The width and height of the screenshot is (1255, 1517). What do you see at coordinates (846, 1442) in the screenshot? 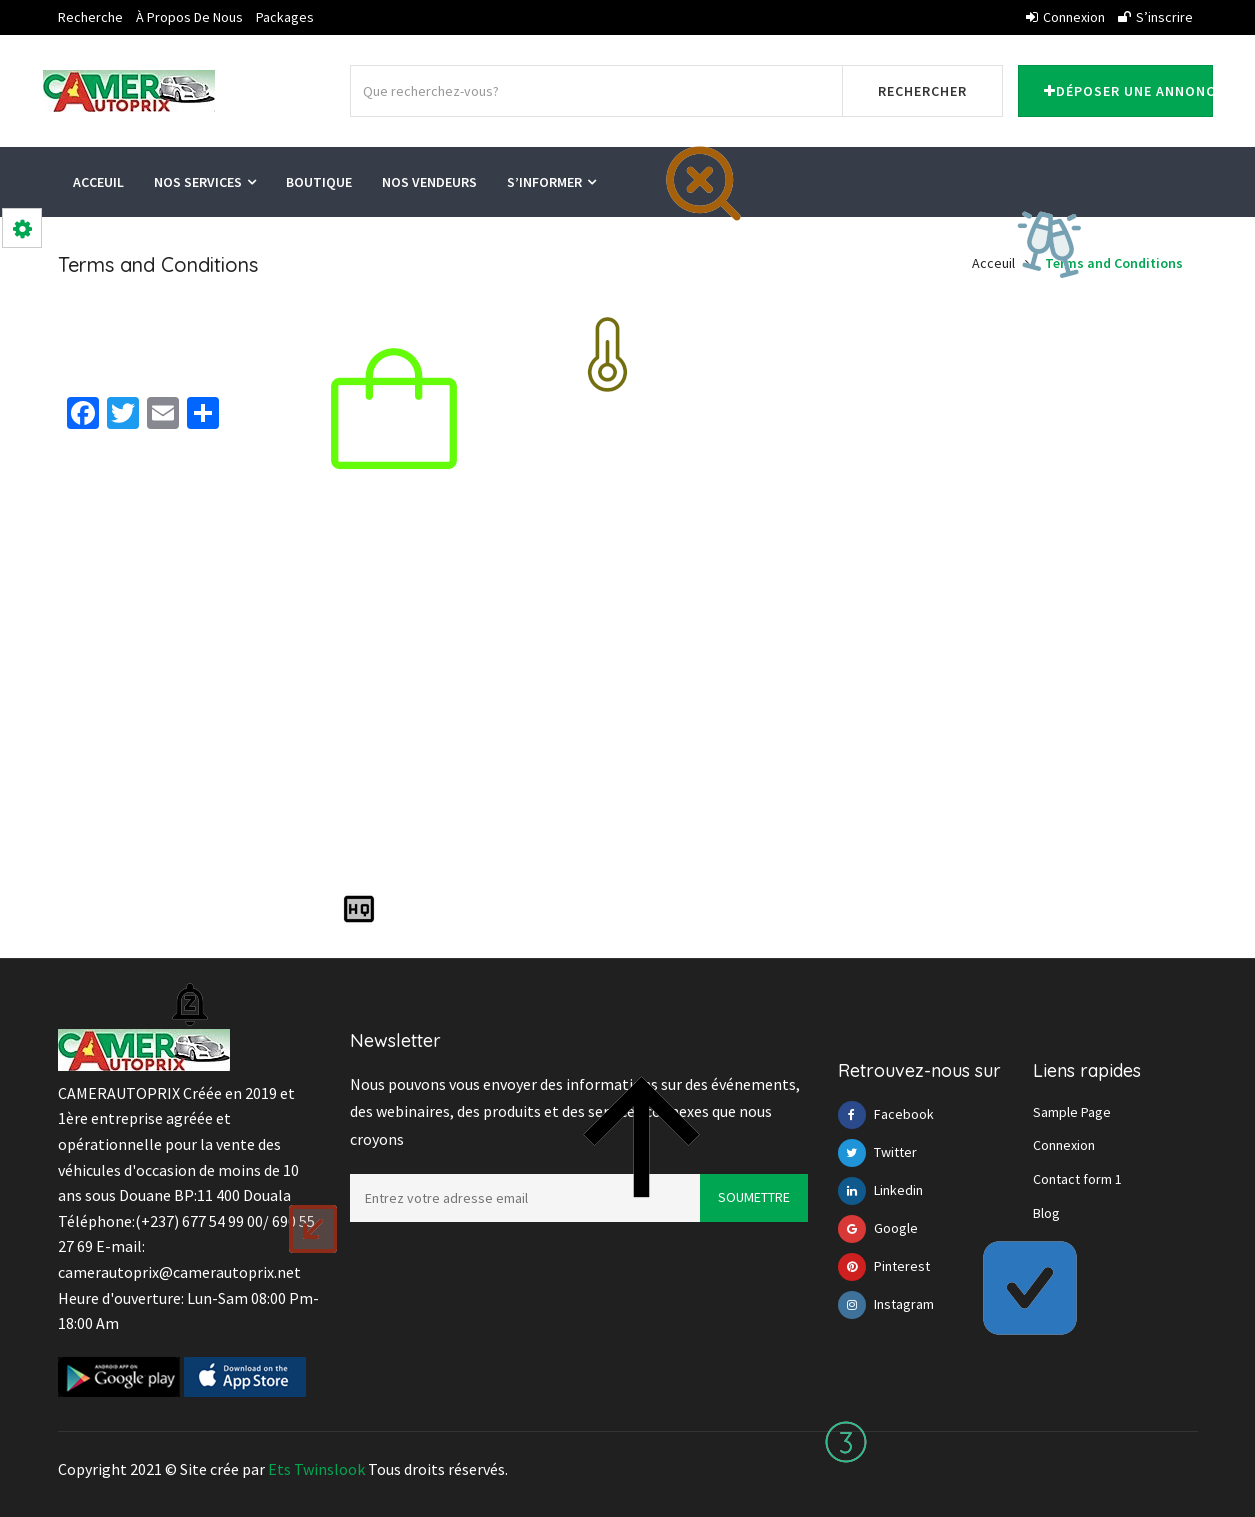
I see `indicates step three in a multi-step process` at bounding box center [846, 1442].